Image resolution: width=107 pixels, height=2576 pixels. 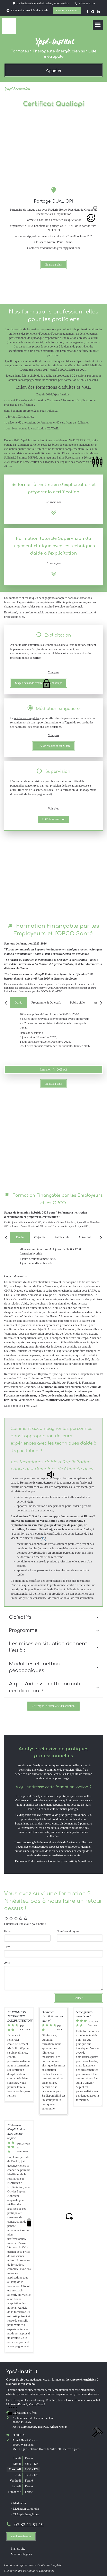 I want to click on resize image to small dimensions, so click(x=12, y=2411).